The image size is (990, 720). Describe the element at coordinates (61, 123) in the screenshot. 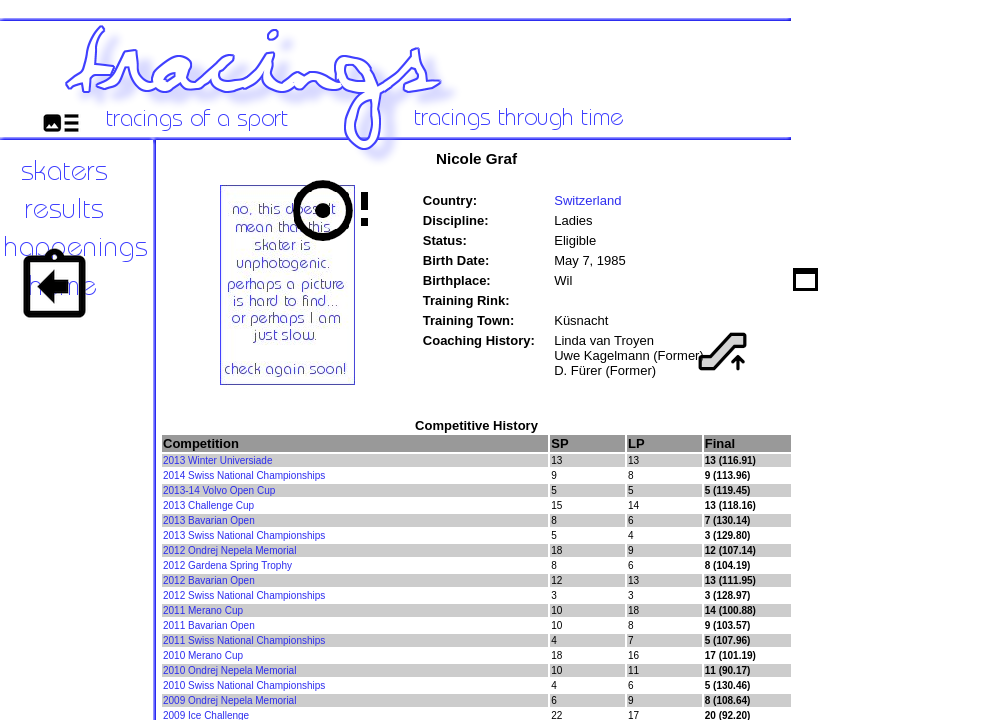

I see `view article or media with thumbnail preview` at that location.